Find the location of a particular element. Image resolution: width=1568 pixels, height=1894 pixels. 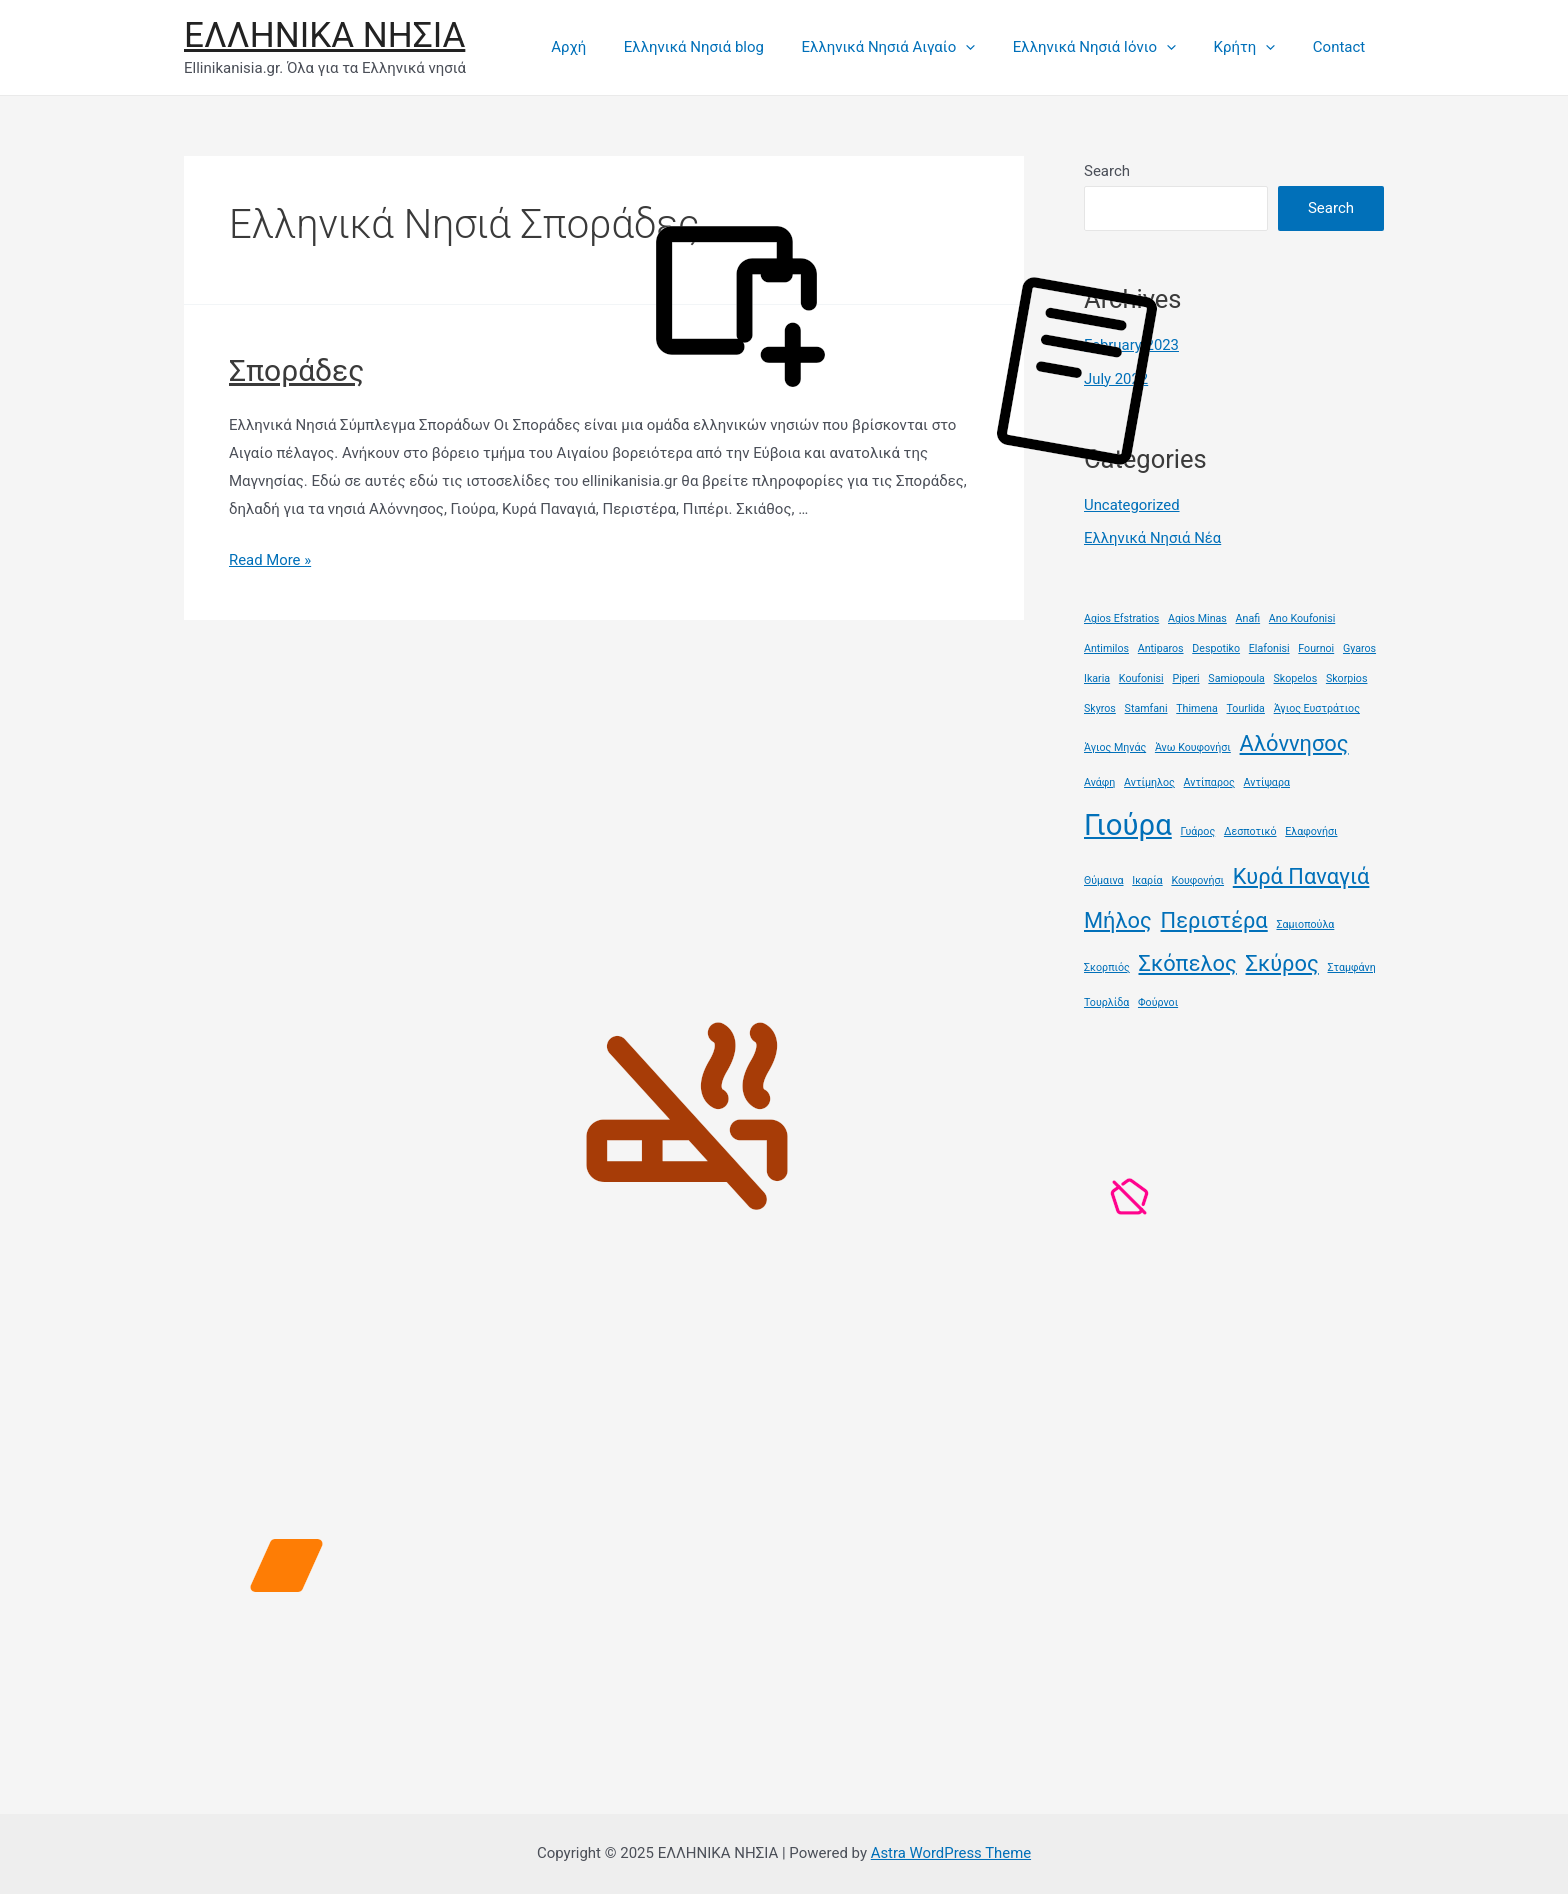

insert a parallelogram shape is located at coordinates (286, 1565).